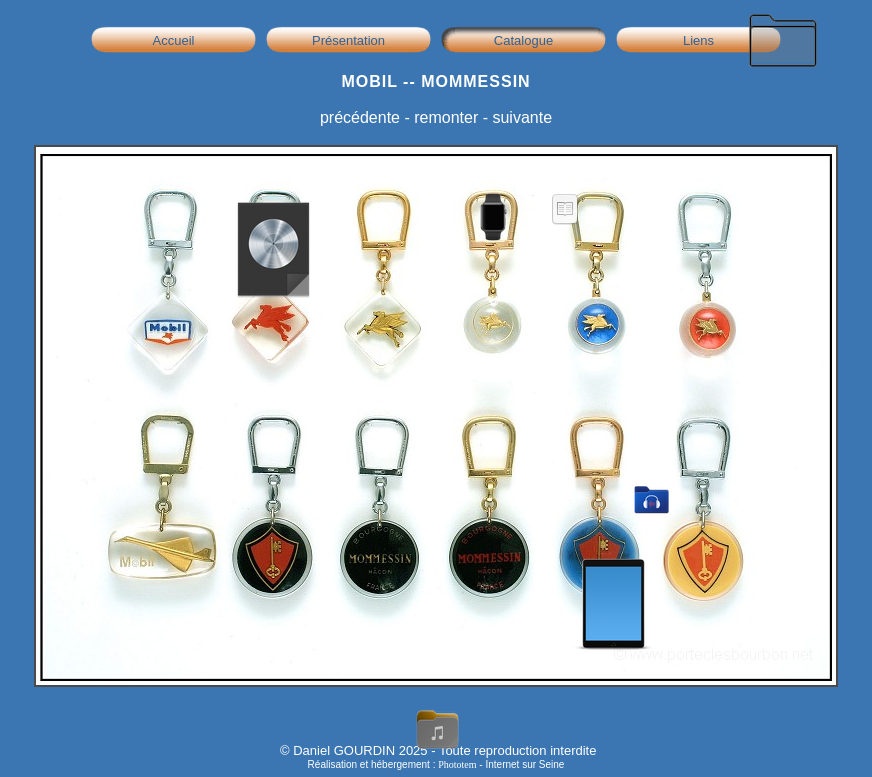 The image size is (872, 777). I want to click on apple watch device icon, so click(493, 217).